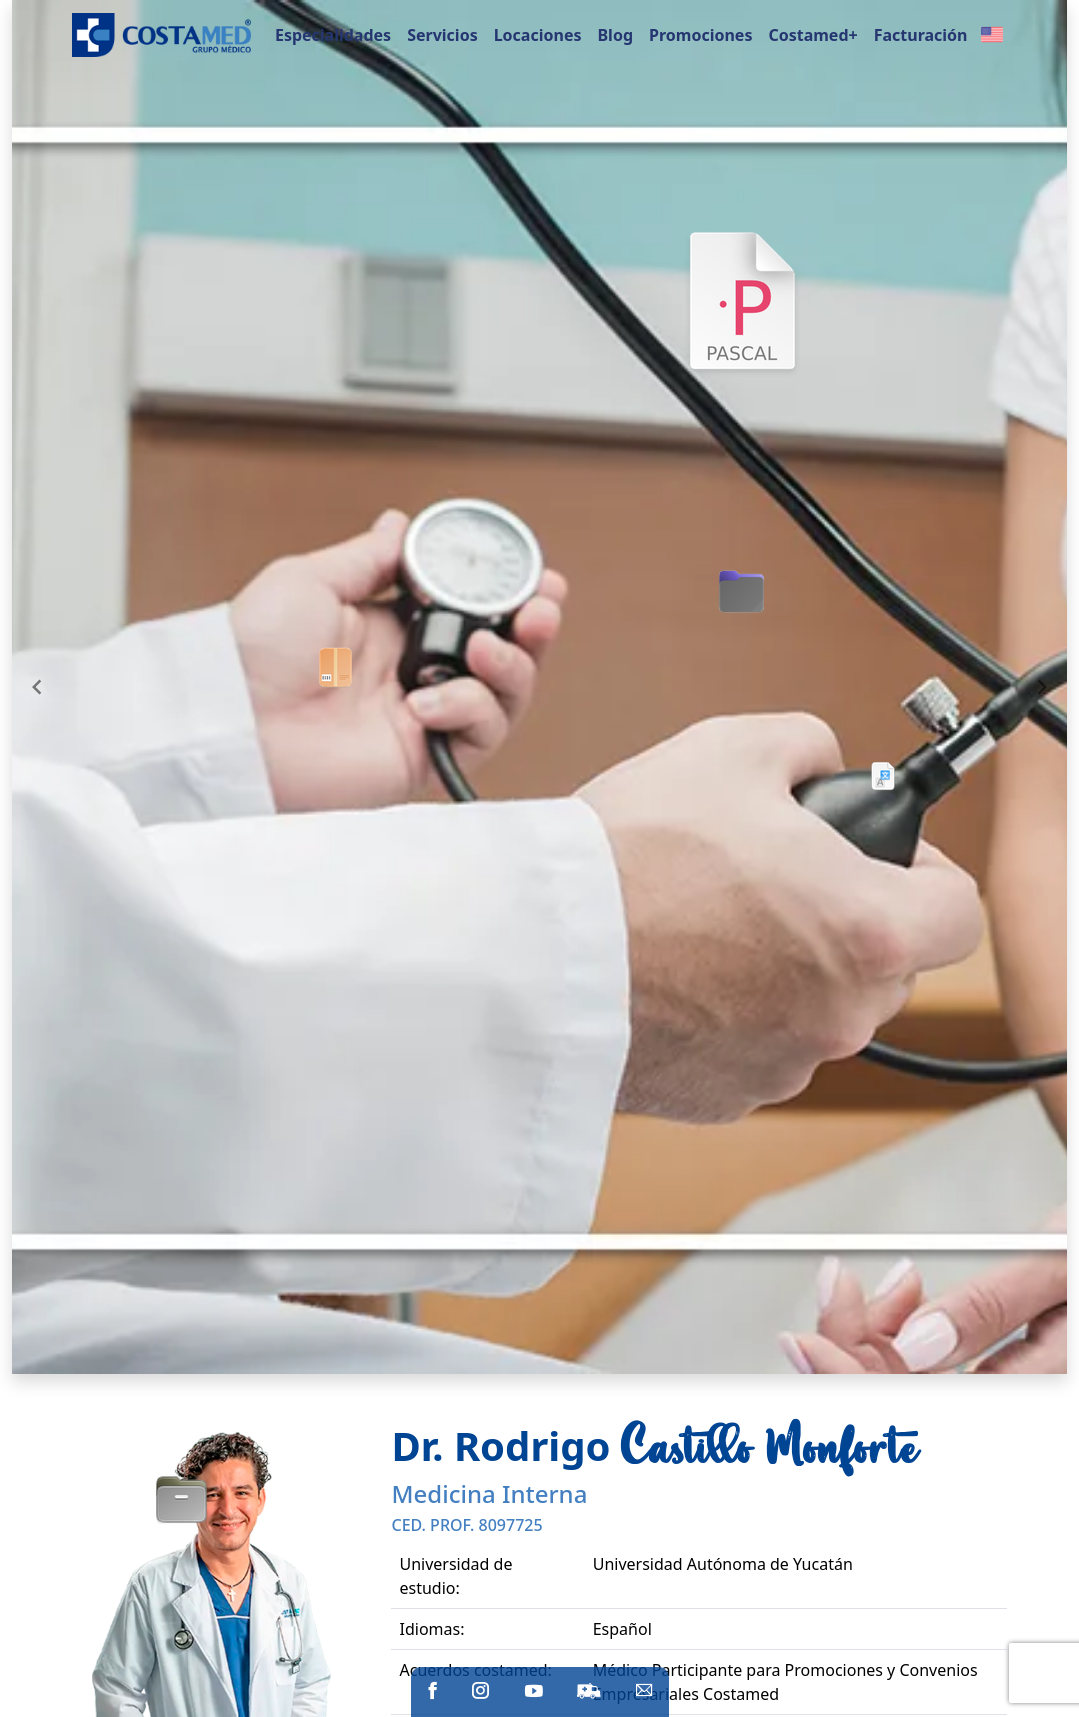 Image resolution: width=1079 pixels, height=1717 pixels. I want to click on open folder to view contents, so click(741, 591).